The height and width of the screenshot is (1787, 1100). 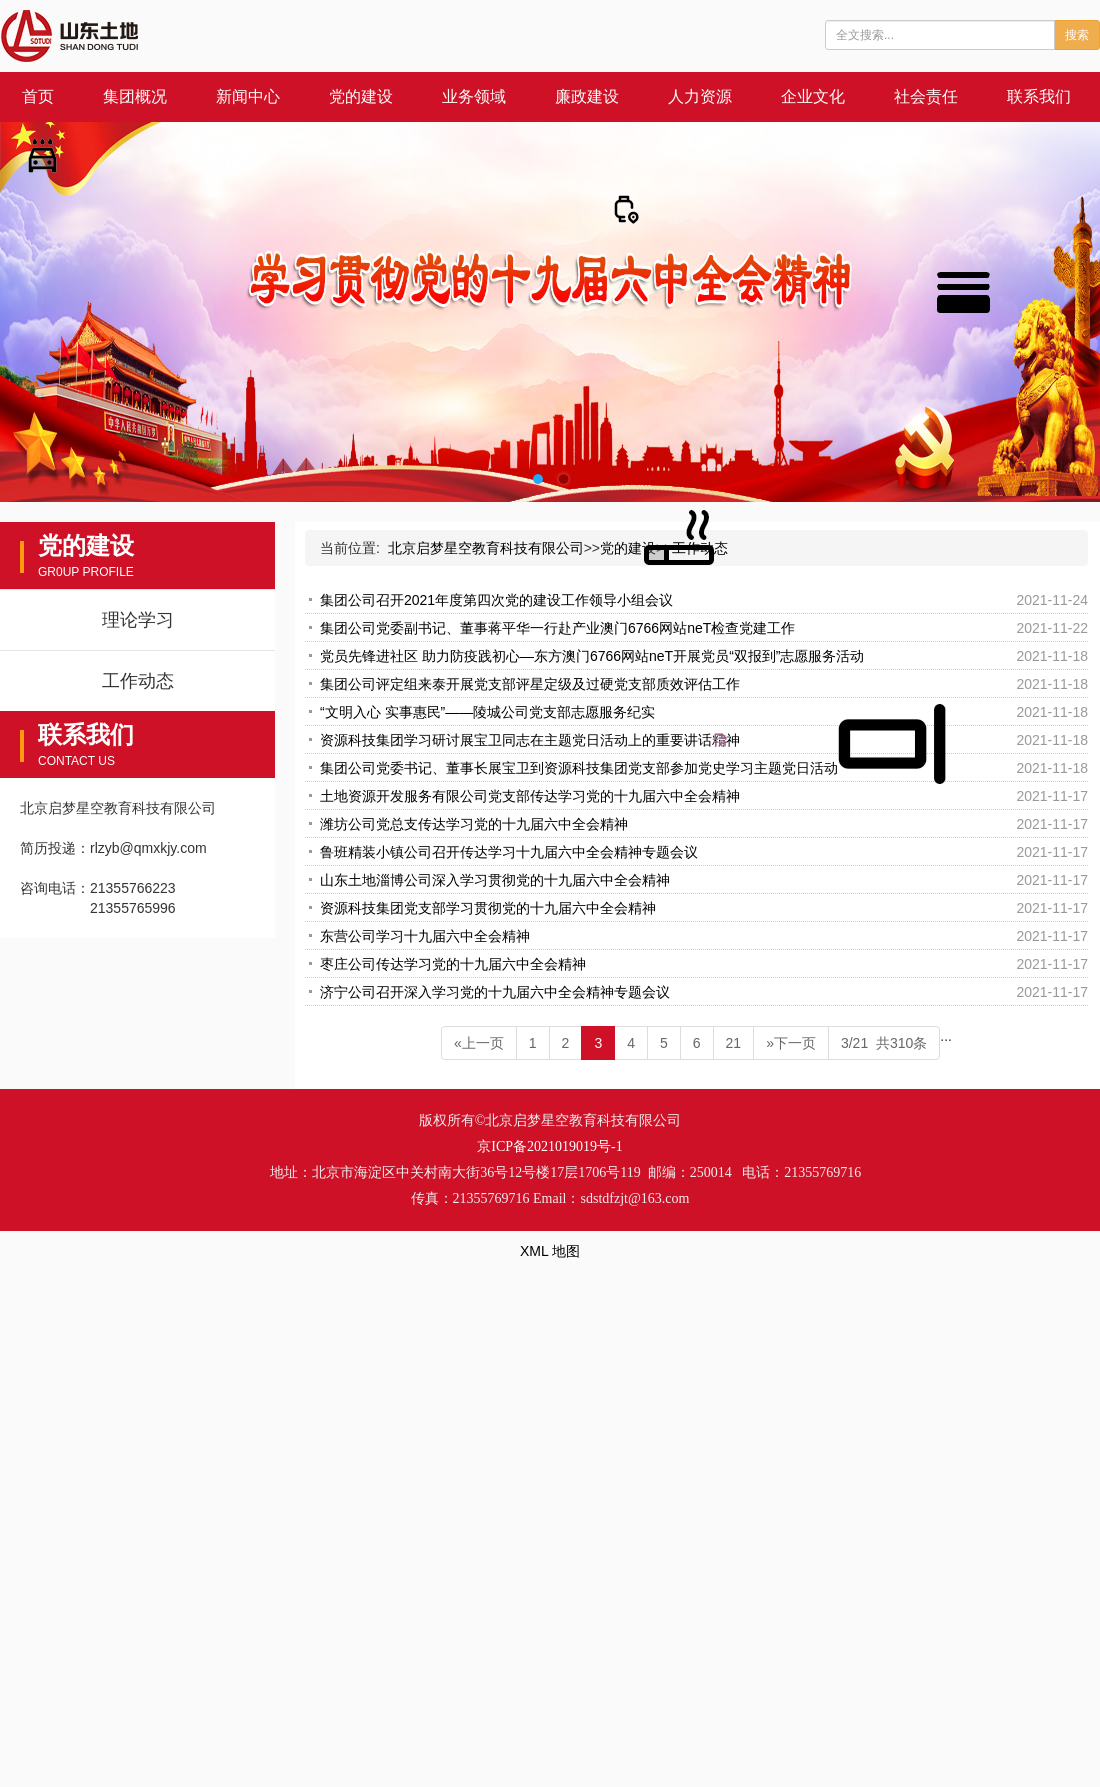 What do you see at coordinates (624, 209) in the screenshot?
I see `view smartwatch location` at bounding box center [624, 209].